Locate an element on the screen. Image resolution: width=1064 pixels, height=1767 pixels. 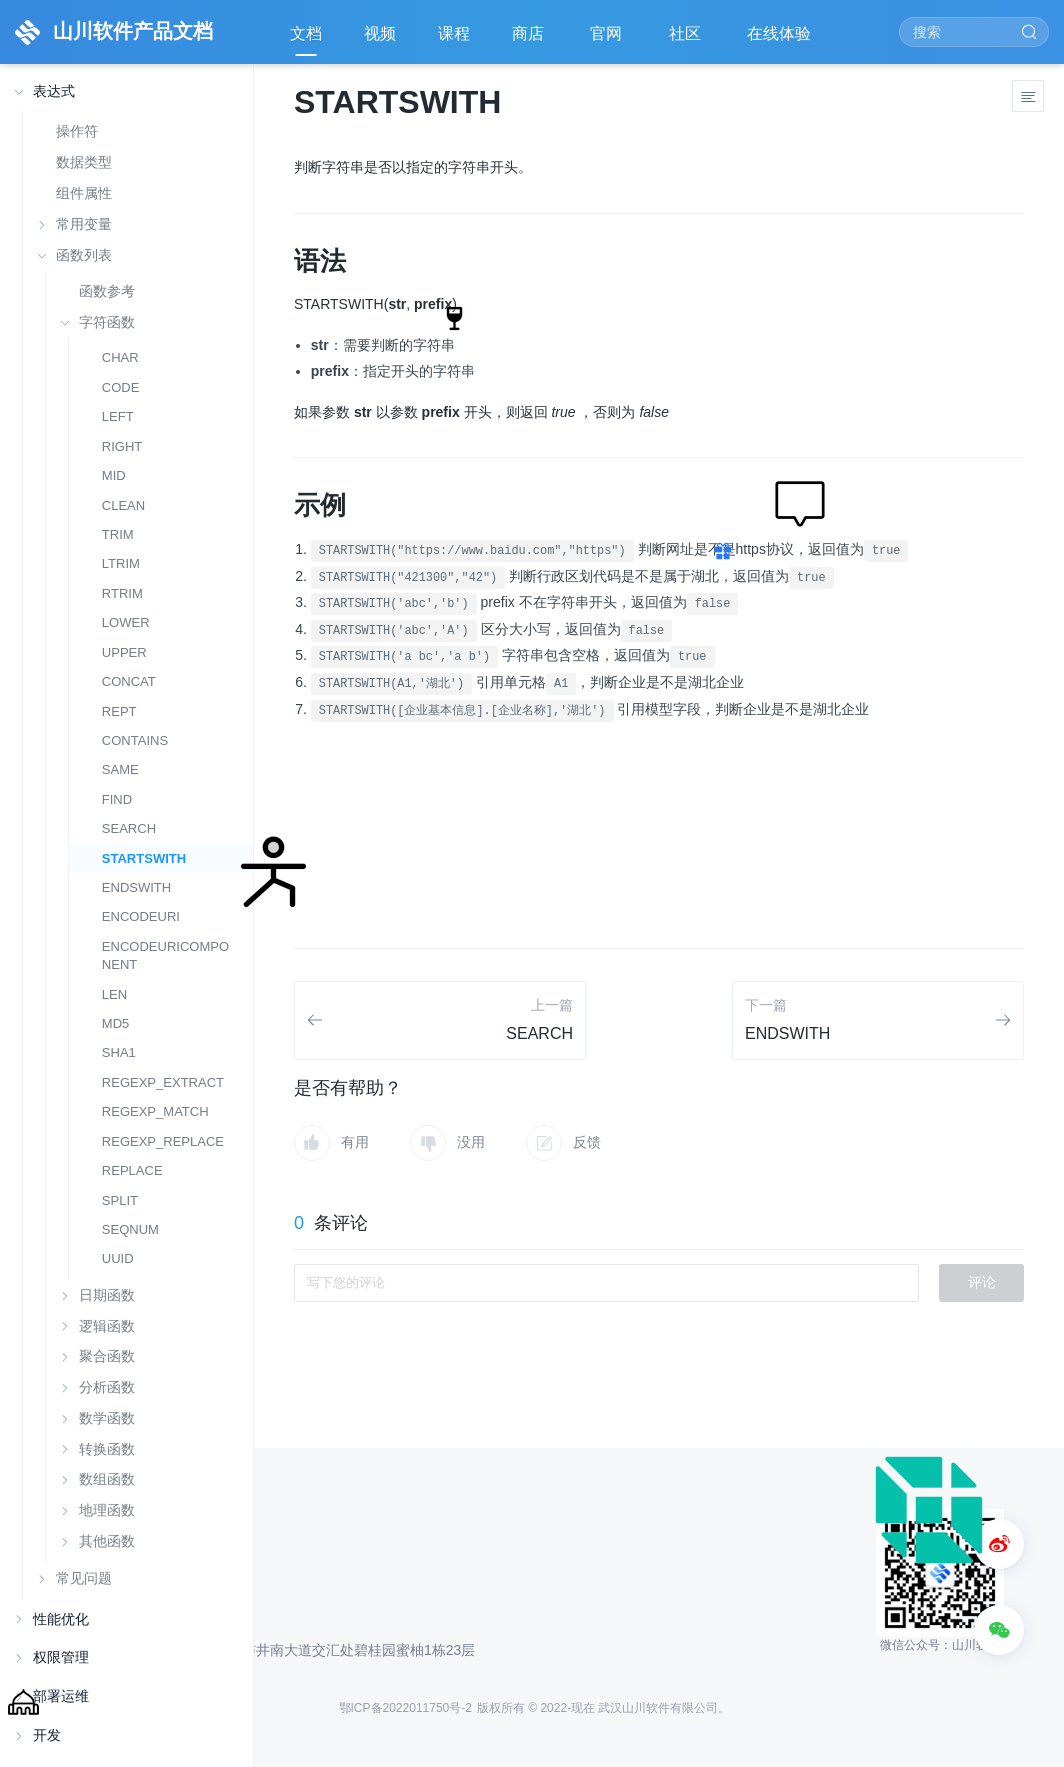
access tai chi or meditation exercises is located at coordinates (273, 874).